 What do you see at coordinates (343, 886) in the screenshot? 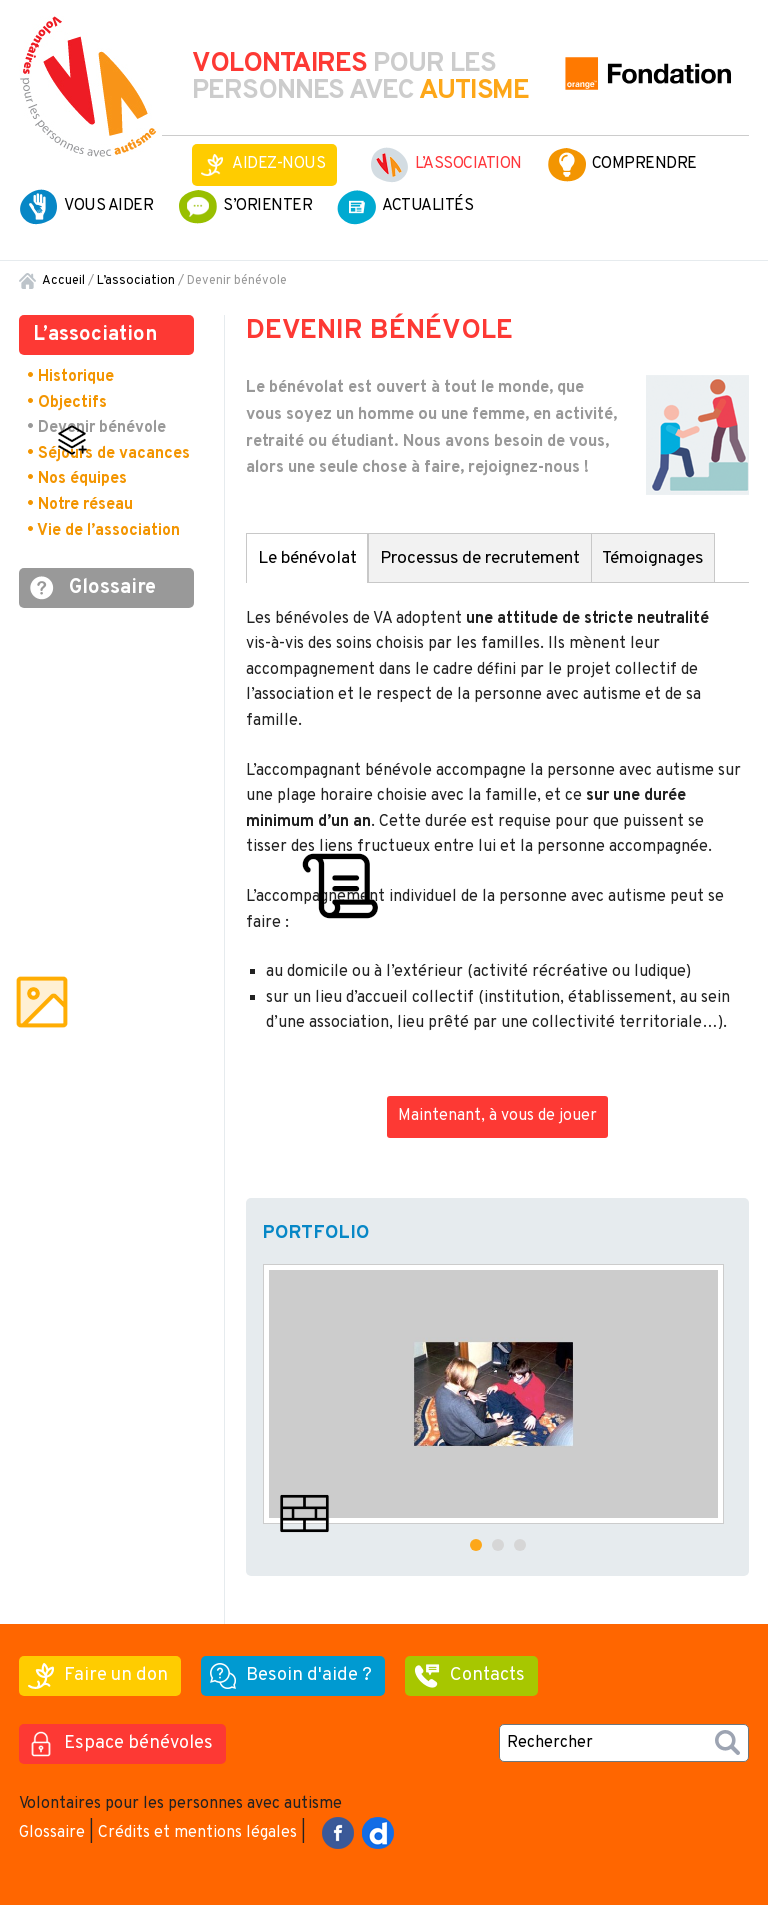
I see `view terms and conditions or legal document` at bounding box center [343, 886].